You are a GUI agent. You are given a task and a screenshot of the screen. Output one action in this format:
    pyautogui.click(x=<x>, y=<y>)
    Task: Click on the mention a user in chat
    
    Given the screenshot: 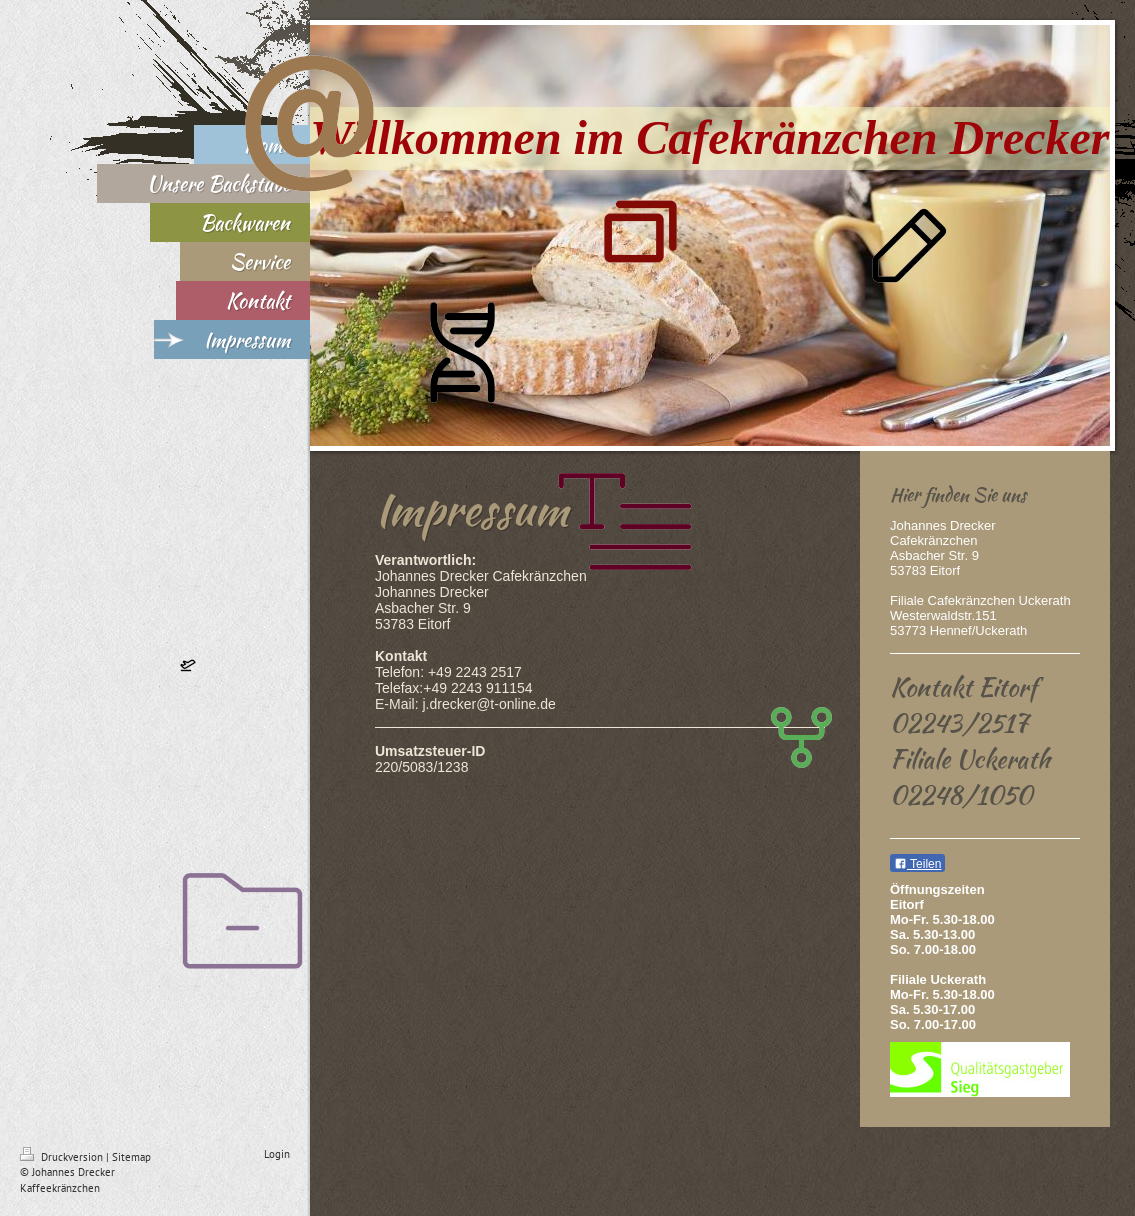 What is the action you would take?
    pyautogui.click(x=309, y=123)
    